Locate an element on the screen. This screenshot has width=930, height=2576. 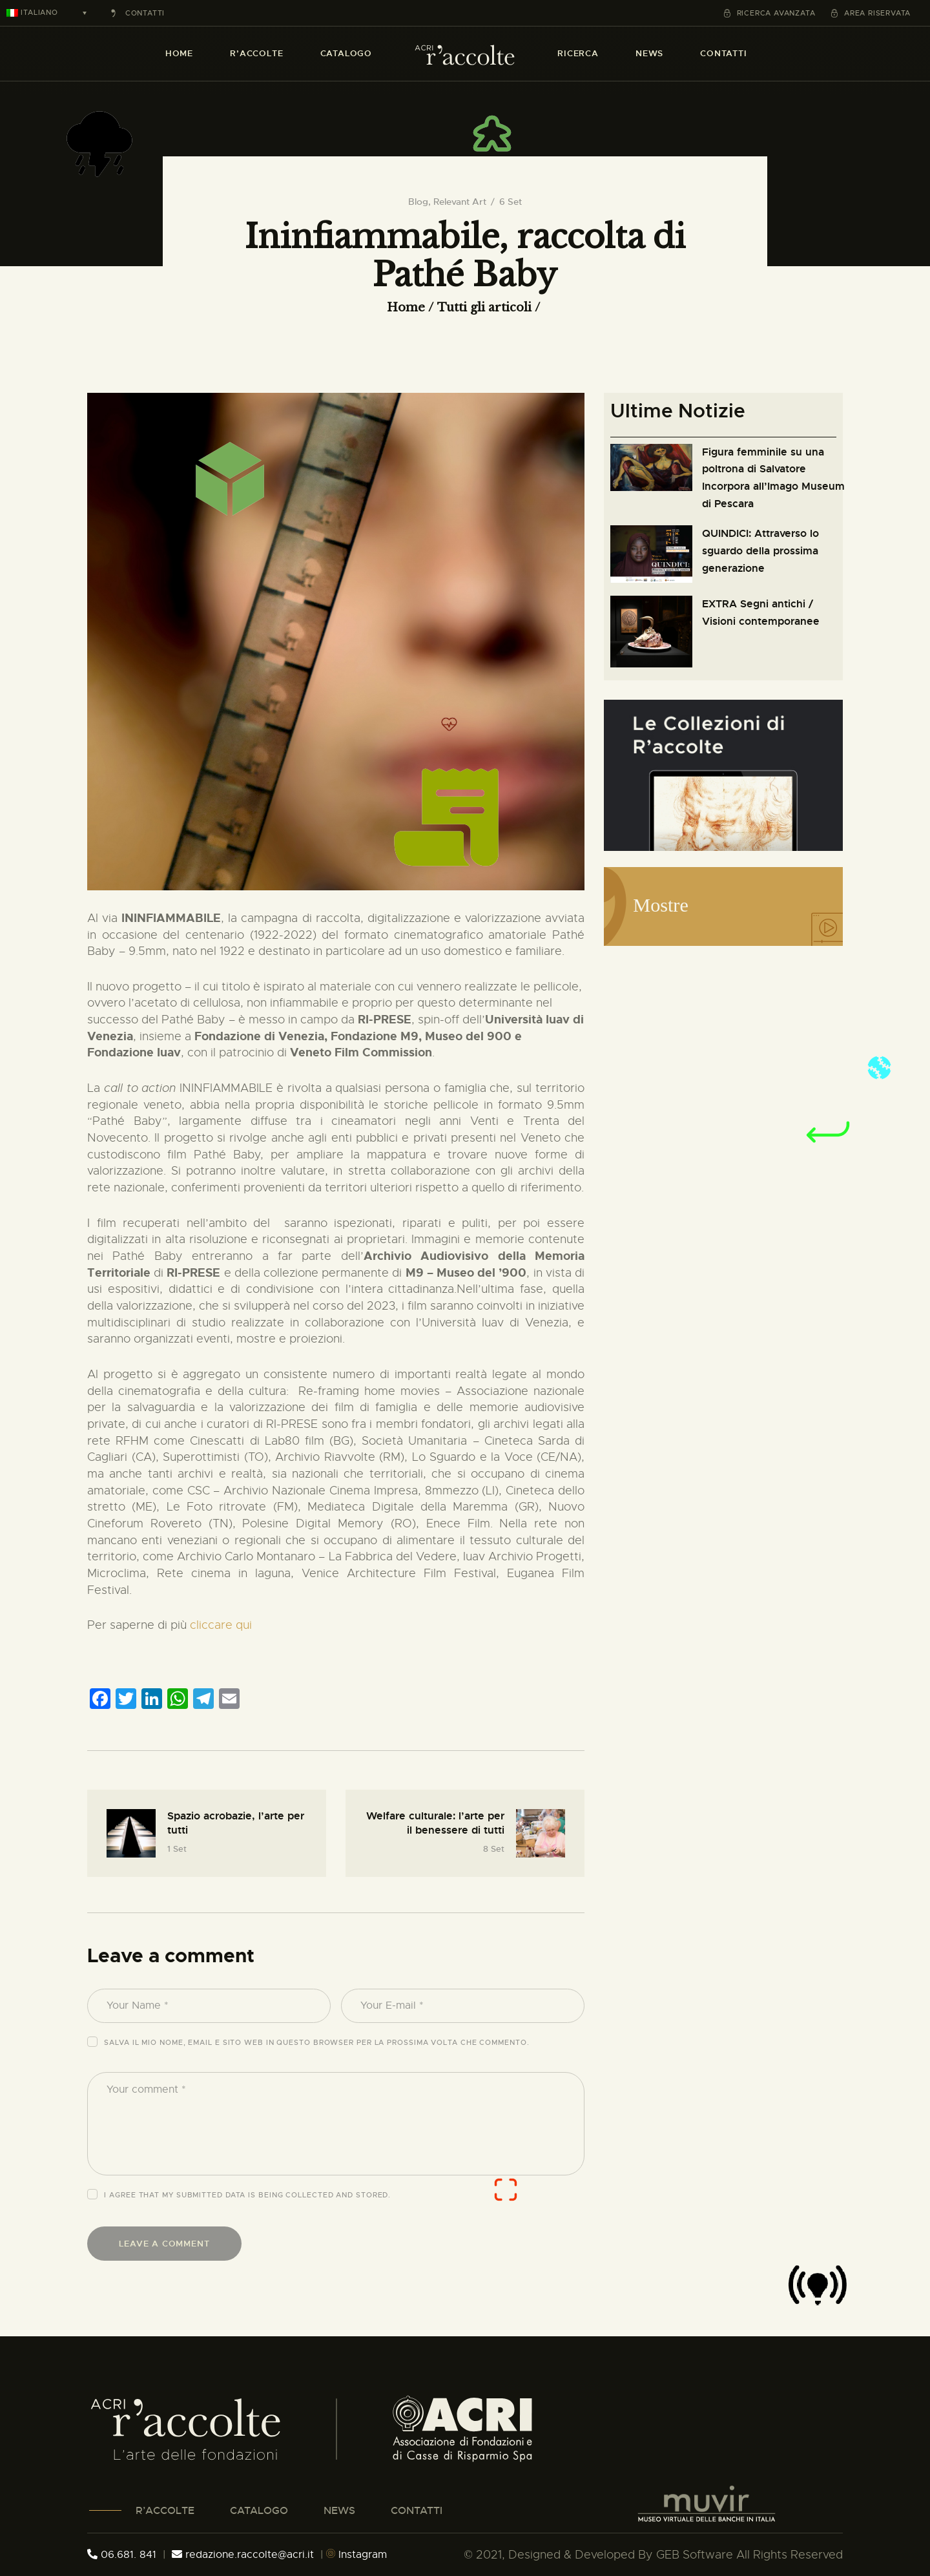
return to previous screen or step is located at coordinates (828, 1132).